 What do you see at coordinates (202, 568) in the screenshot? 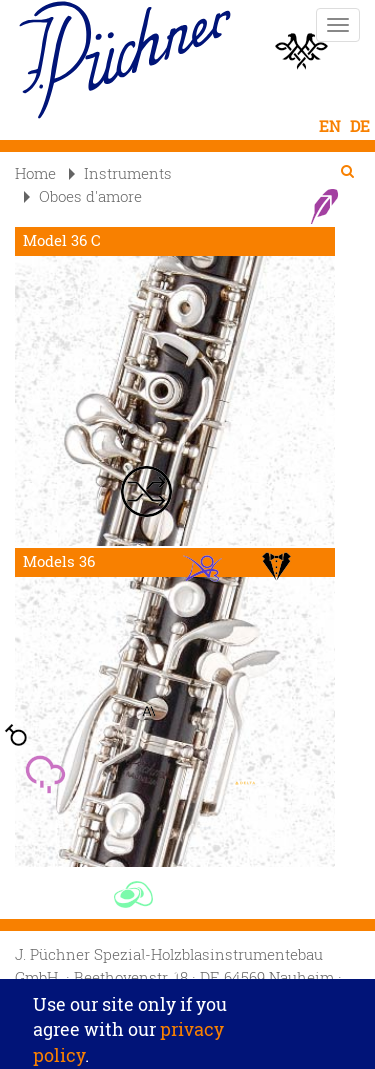
I see `open Archive of Our Own (AO3) website` at bounding box center [202, 568].